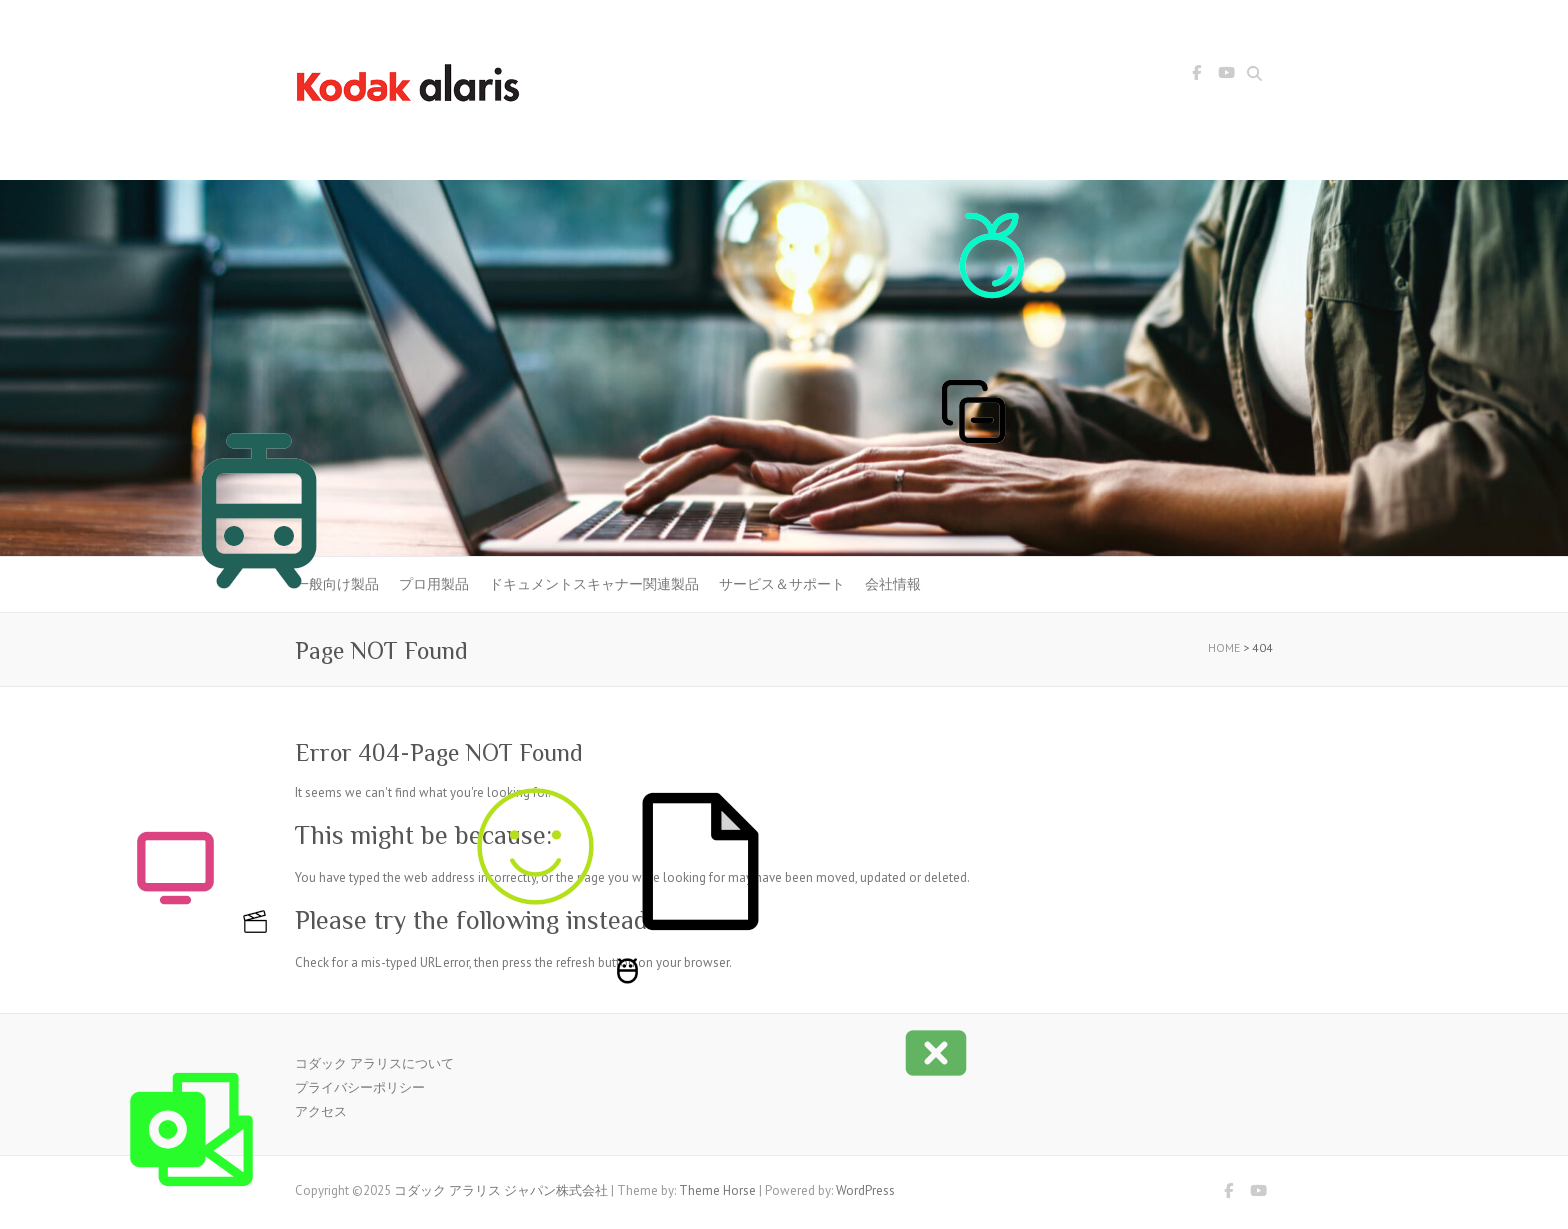 This screenshot has width=1568, height=1229. What do you see at coordinates (700, 861) in the screenshot?
I see `view or open a document` at bounding box center [700, 861].